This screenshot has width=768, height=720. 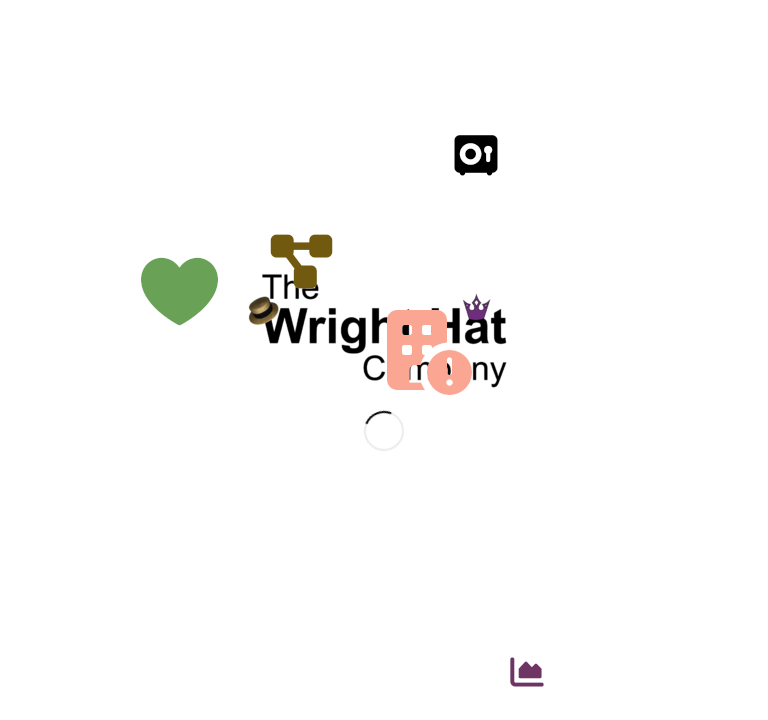 What do you see at coordinates (427, 350) in the screenshot?
I see `building or property alert notification` at bounding box center [427, 350].